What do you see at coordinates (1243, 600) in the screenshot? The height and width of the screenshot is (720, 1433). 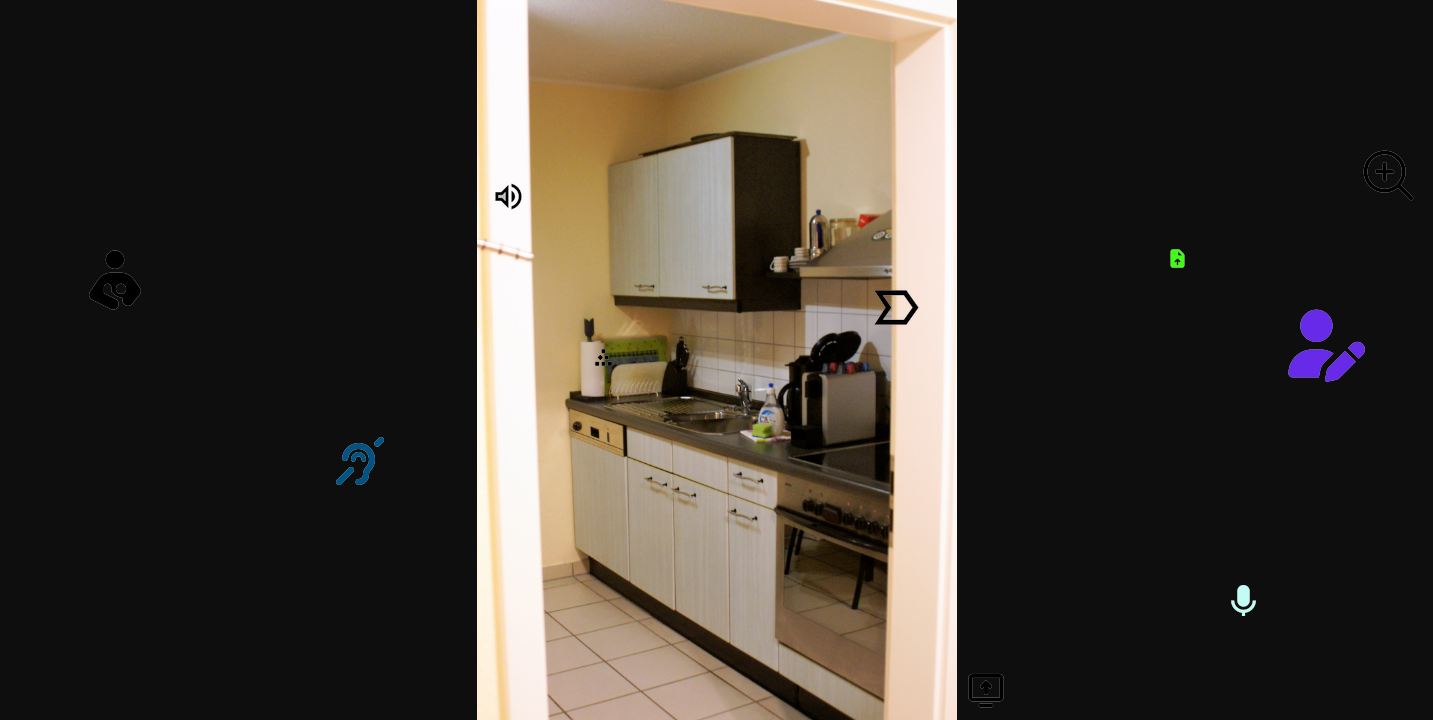 I see `tap to start voice input` at bounding box center [1243, 600].